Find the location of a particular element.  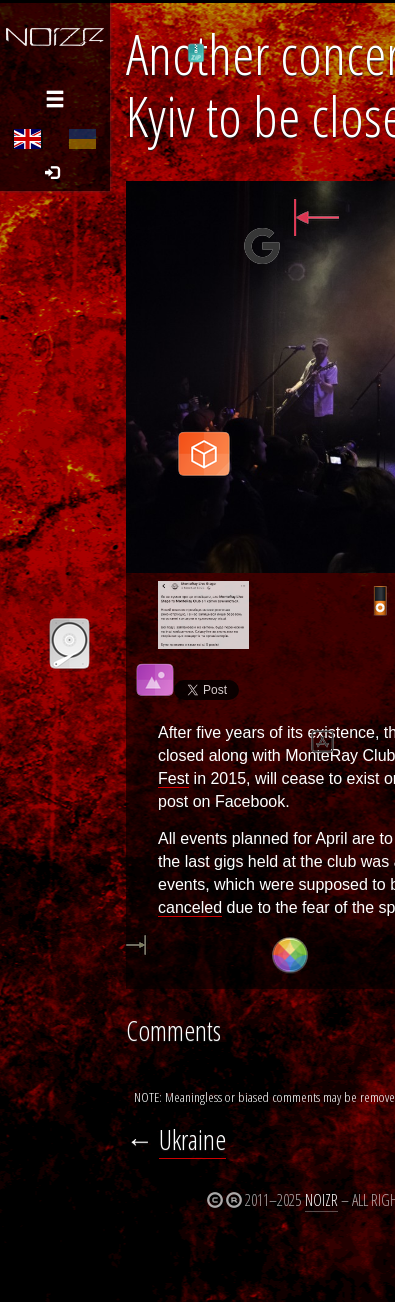

open a 3D model file is located at coordinates (204, 452).